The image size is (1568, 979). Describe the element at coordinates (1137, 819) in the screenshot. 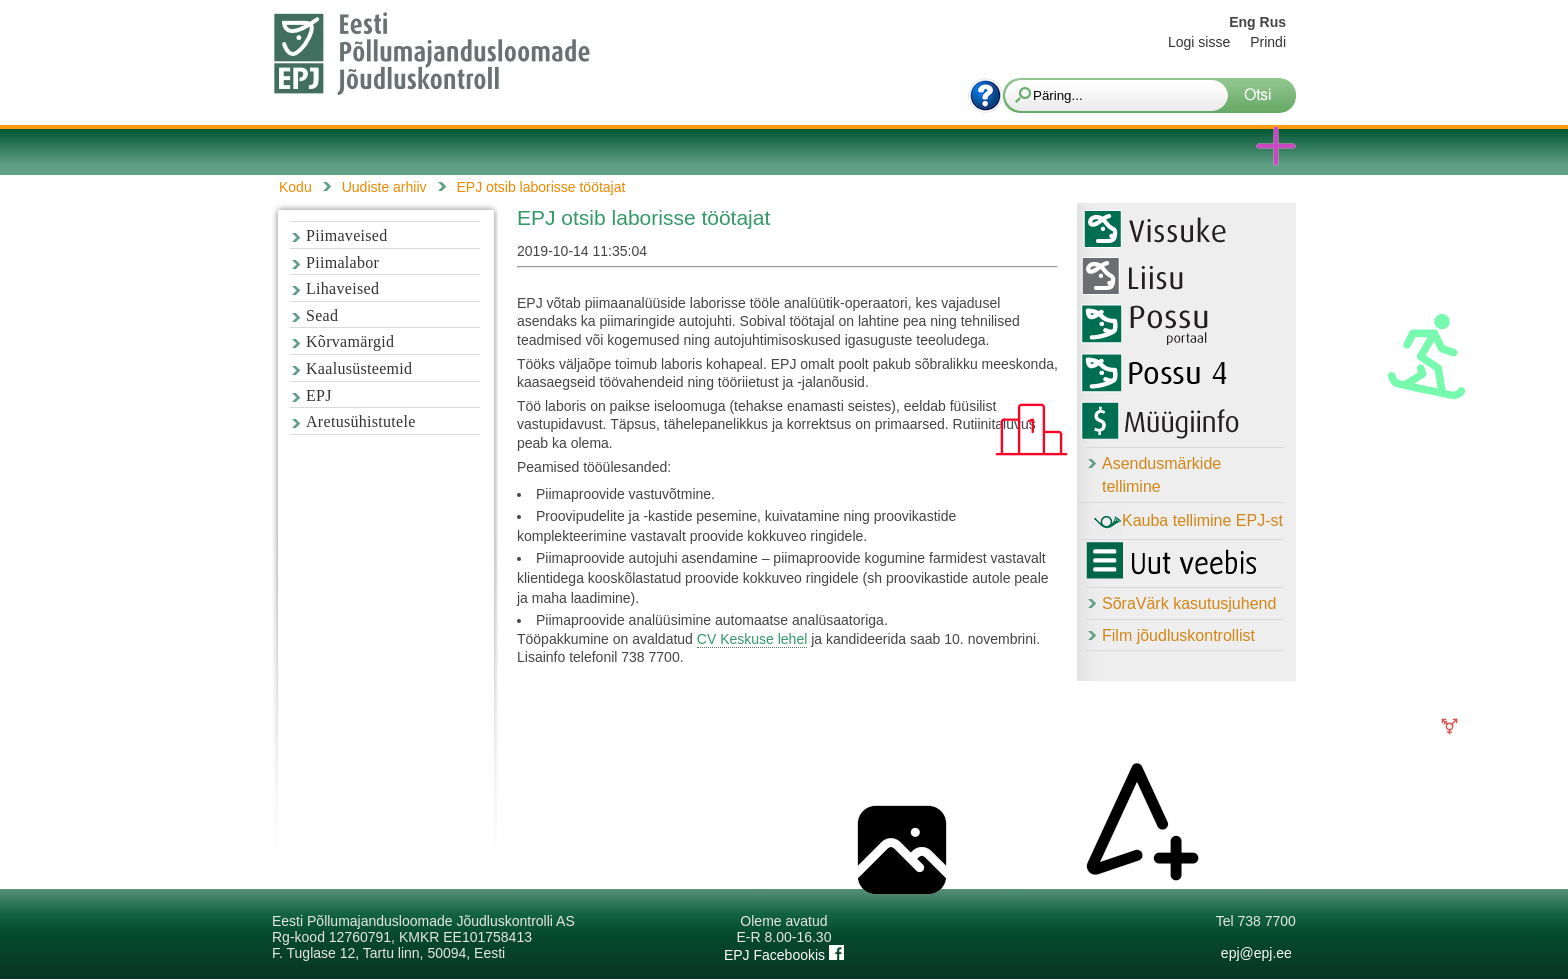

I see `add a new navigation waypoint` at that location.